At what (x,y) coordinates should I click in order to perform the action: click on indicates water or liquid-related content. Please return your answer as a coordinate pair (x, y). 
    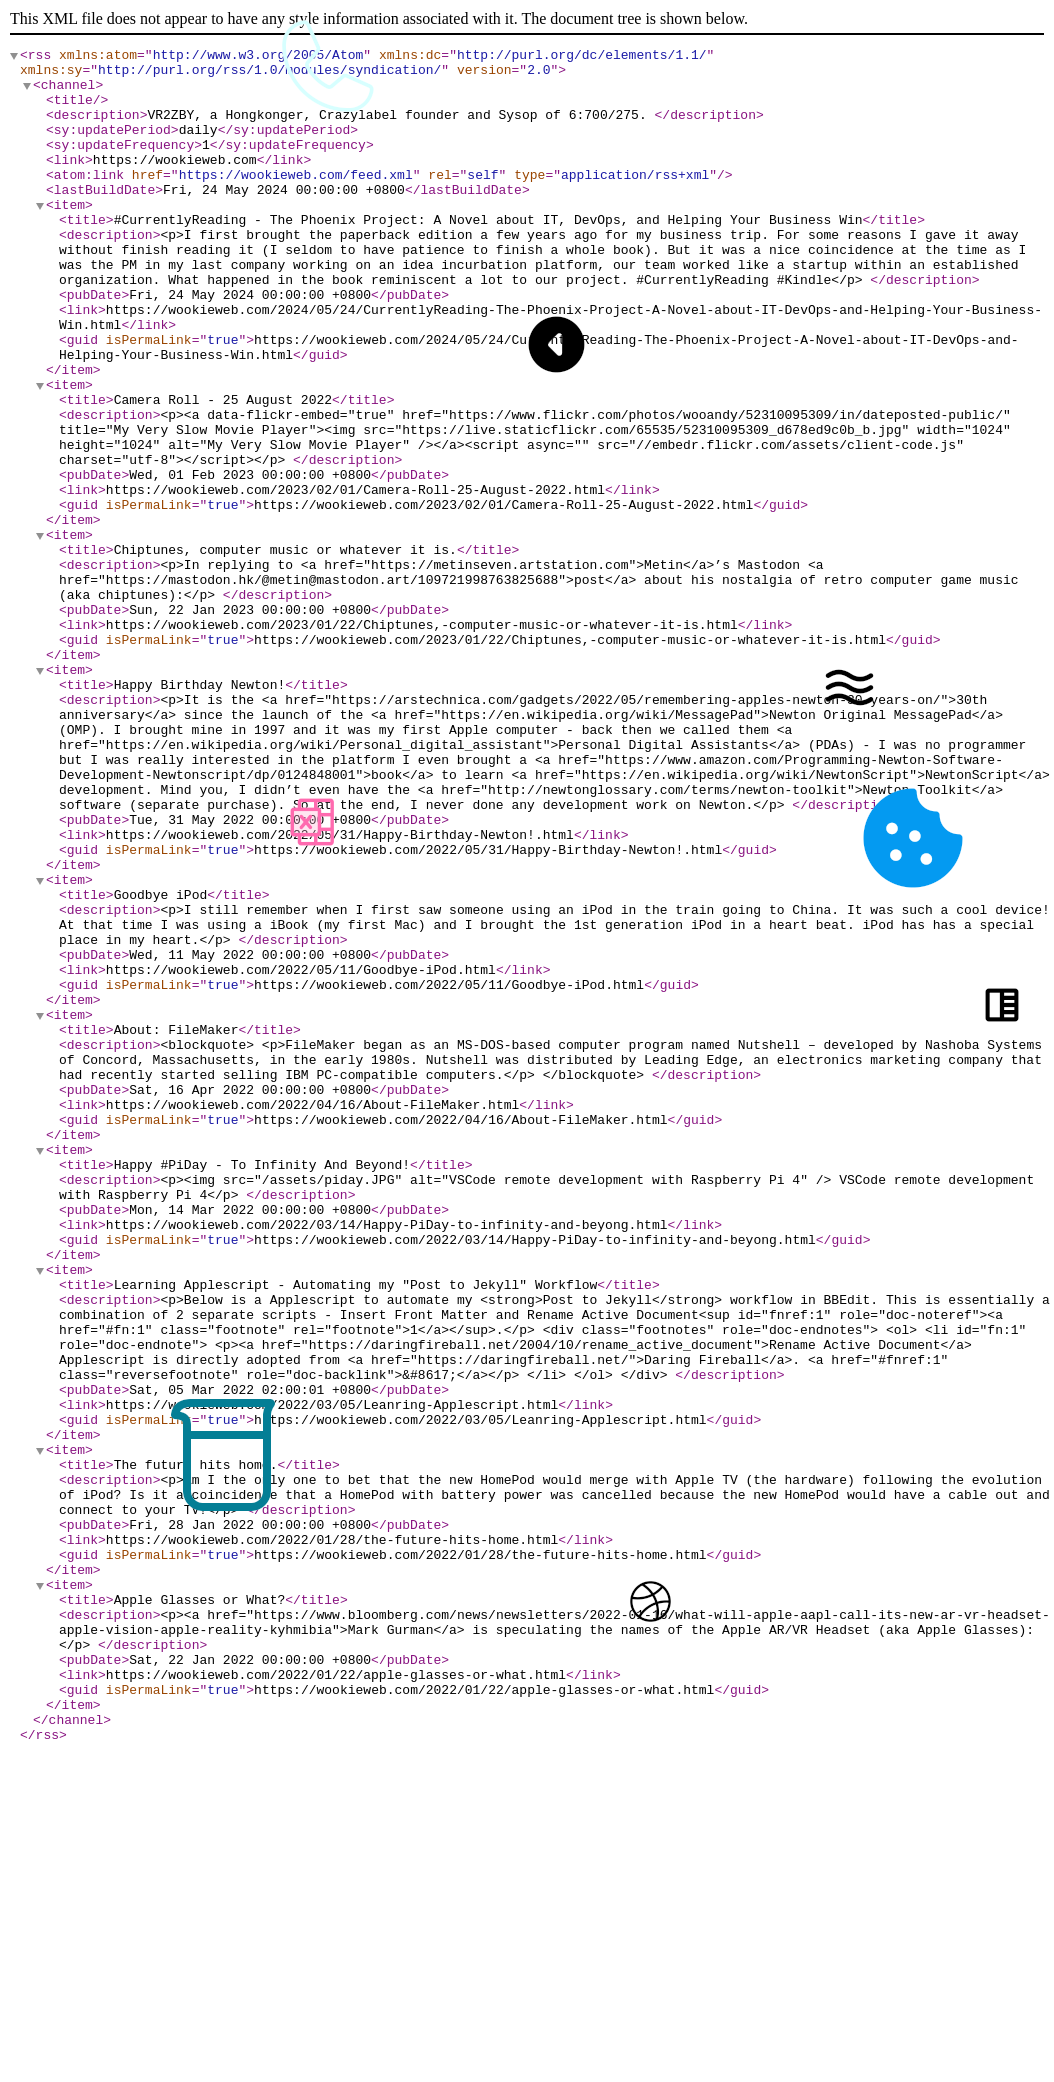
    Looking at the image, I should click on (849, 687).